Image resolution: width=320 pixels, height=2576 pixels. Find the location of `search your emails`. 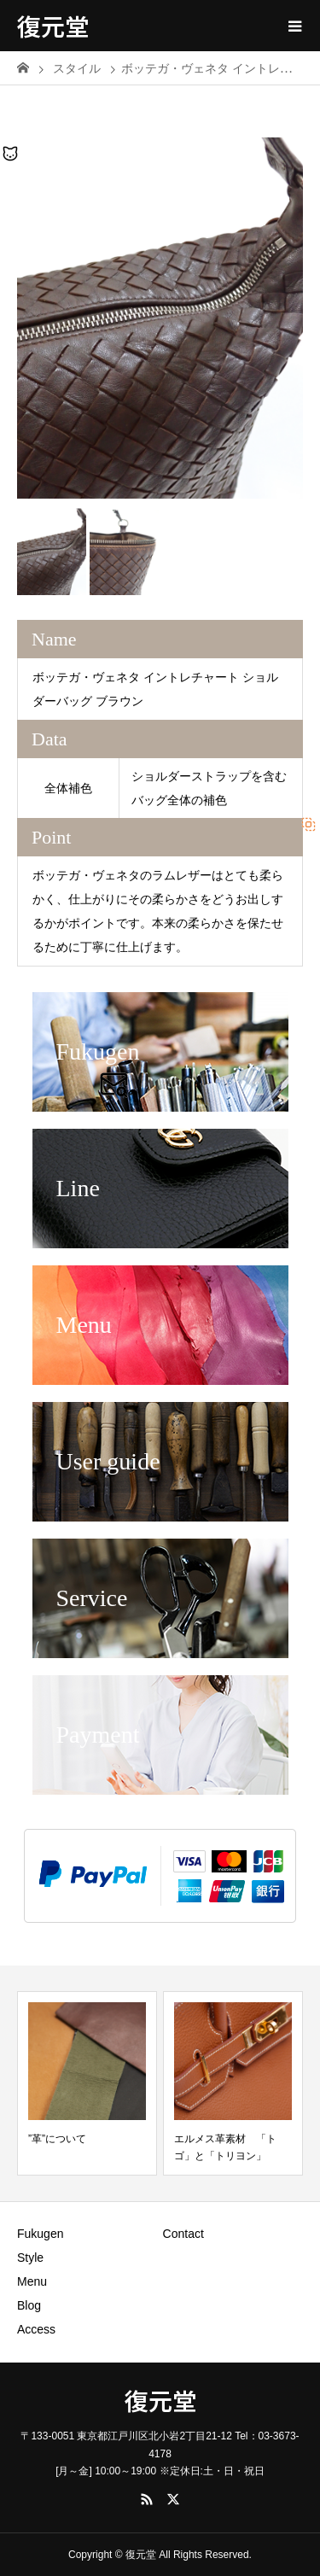

search your emails is located at coordinates (113, 1084).